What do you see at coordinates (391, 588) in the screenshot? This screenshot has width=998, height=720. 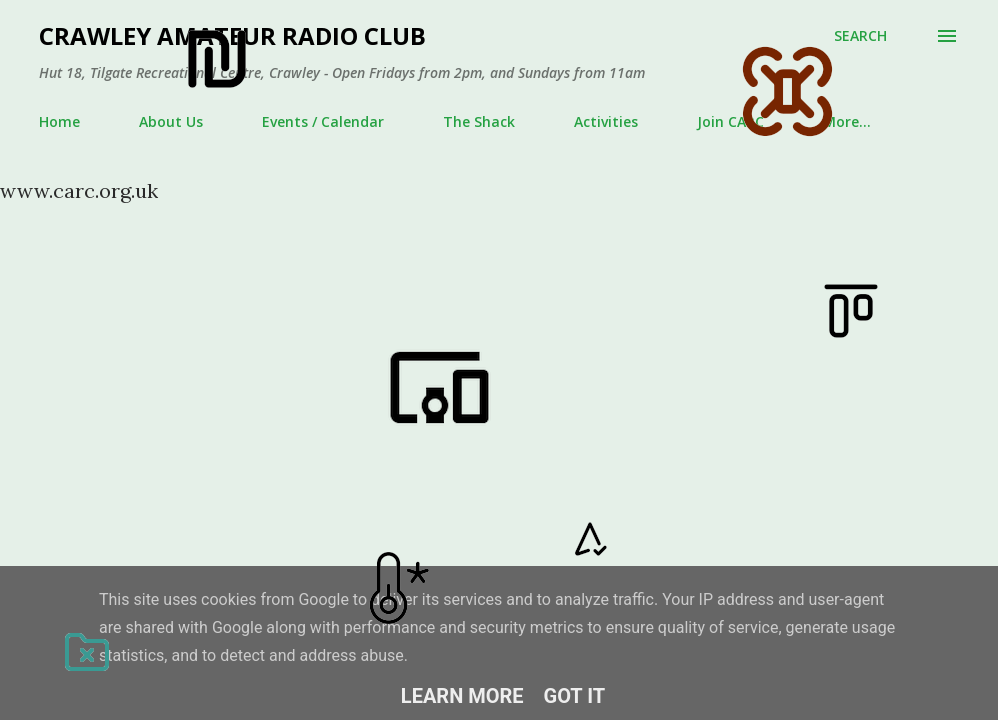 I see `indicates low temperature or cold conditions` at bounding box center [391, 588].